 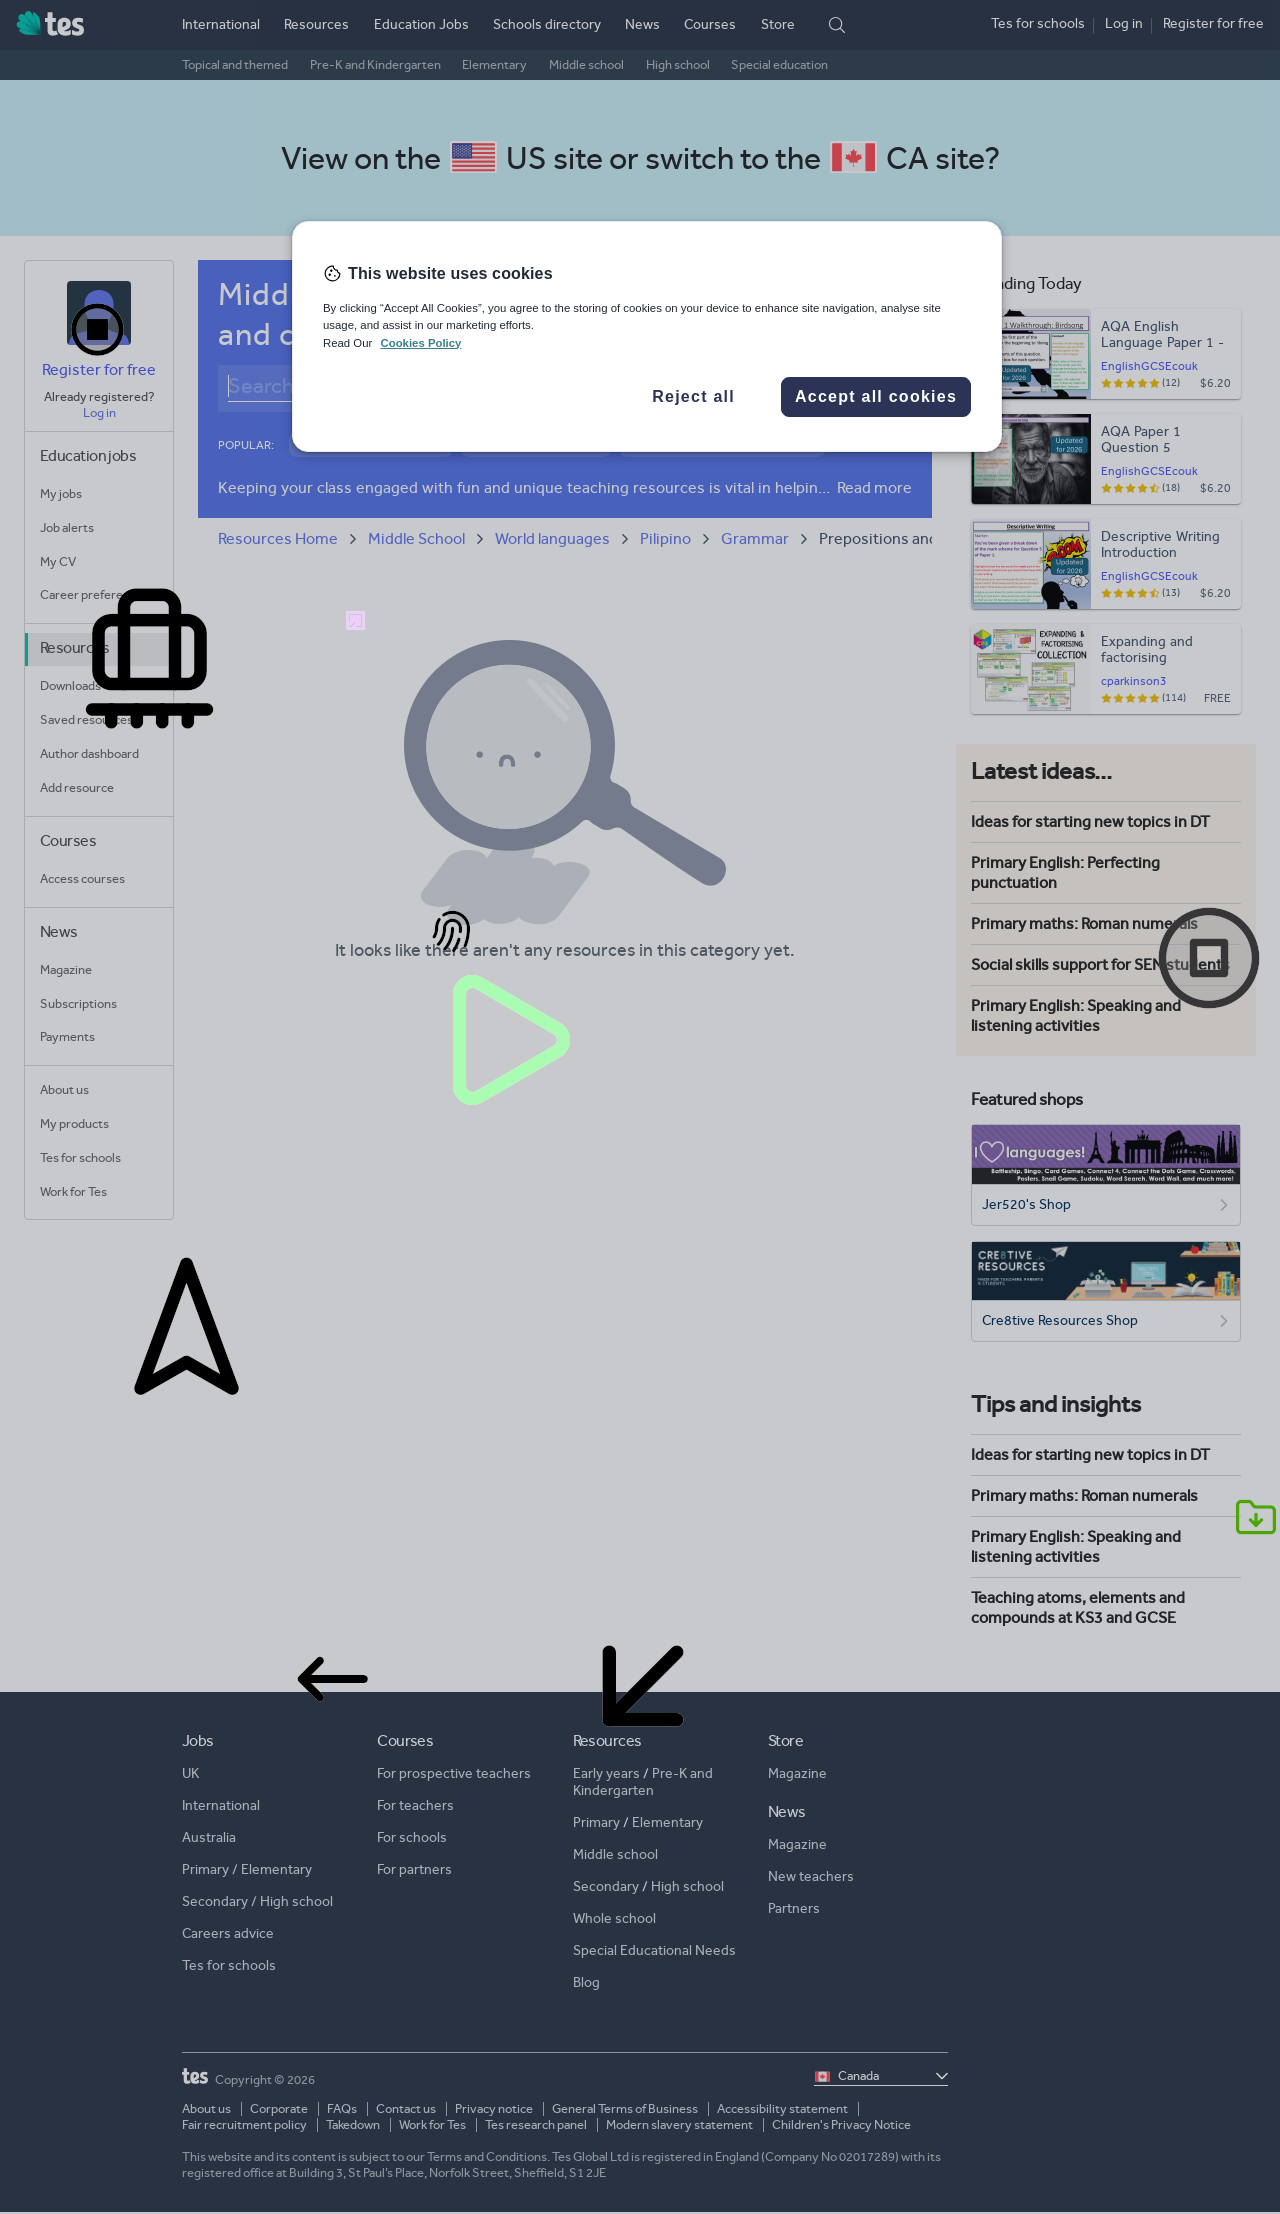 I want to click on authenticate with fingerprint, so click(x=452, y=931).